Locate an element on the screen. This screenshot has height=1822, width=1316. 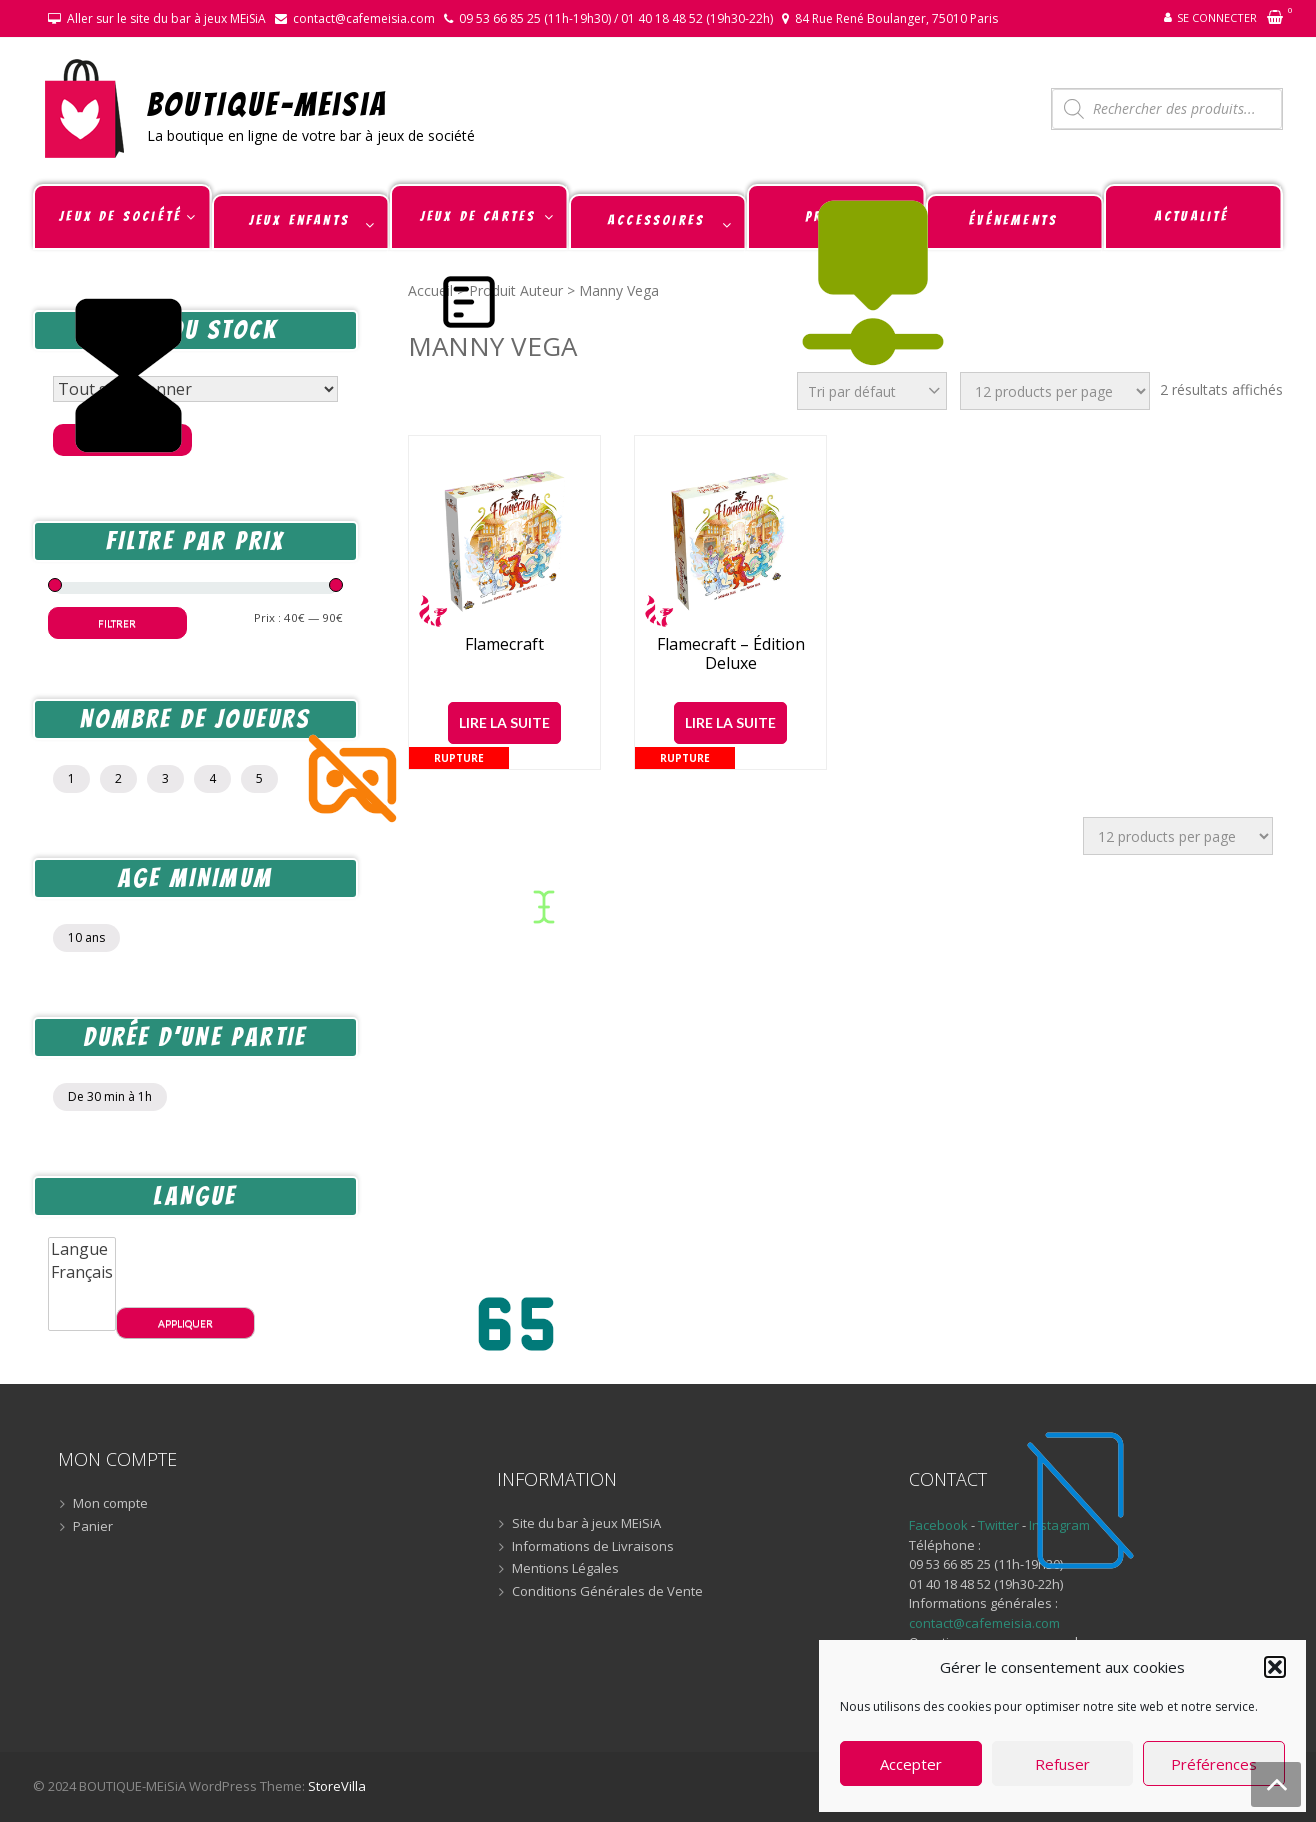
mobile device unavailable or disabled is located at coordinates (1080, 1500).